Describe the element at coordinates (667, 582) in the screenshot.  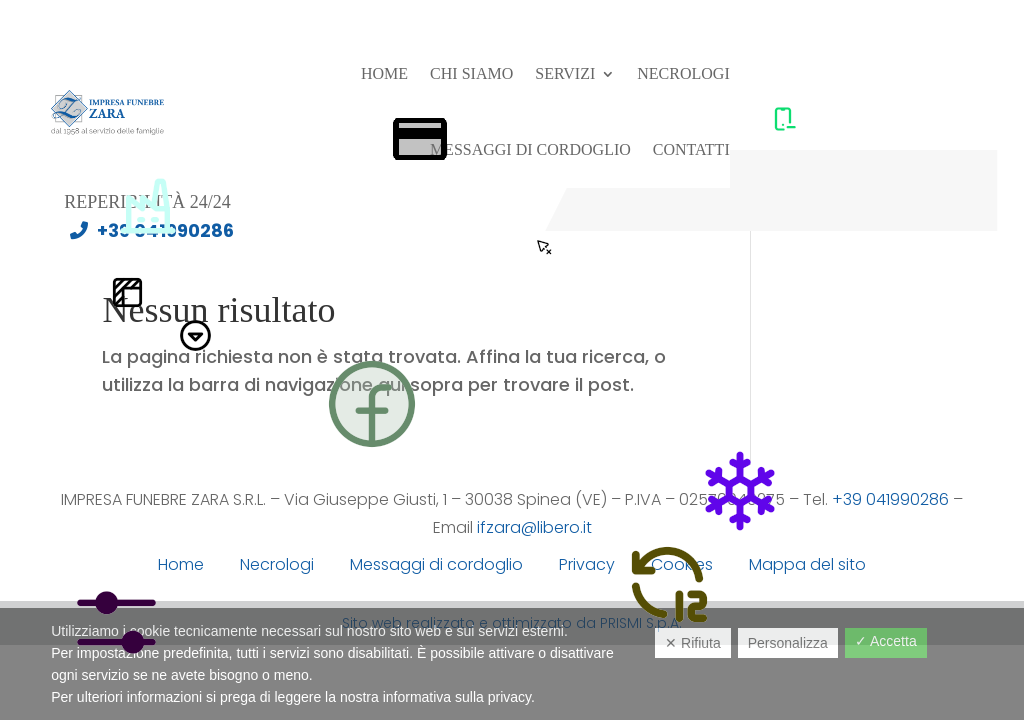
I see `switch to 12-hour time format` at that location.